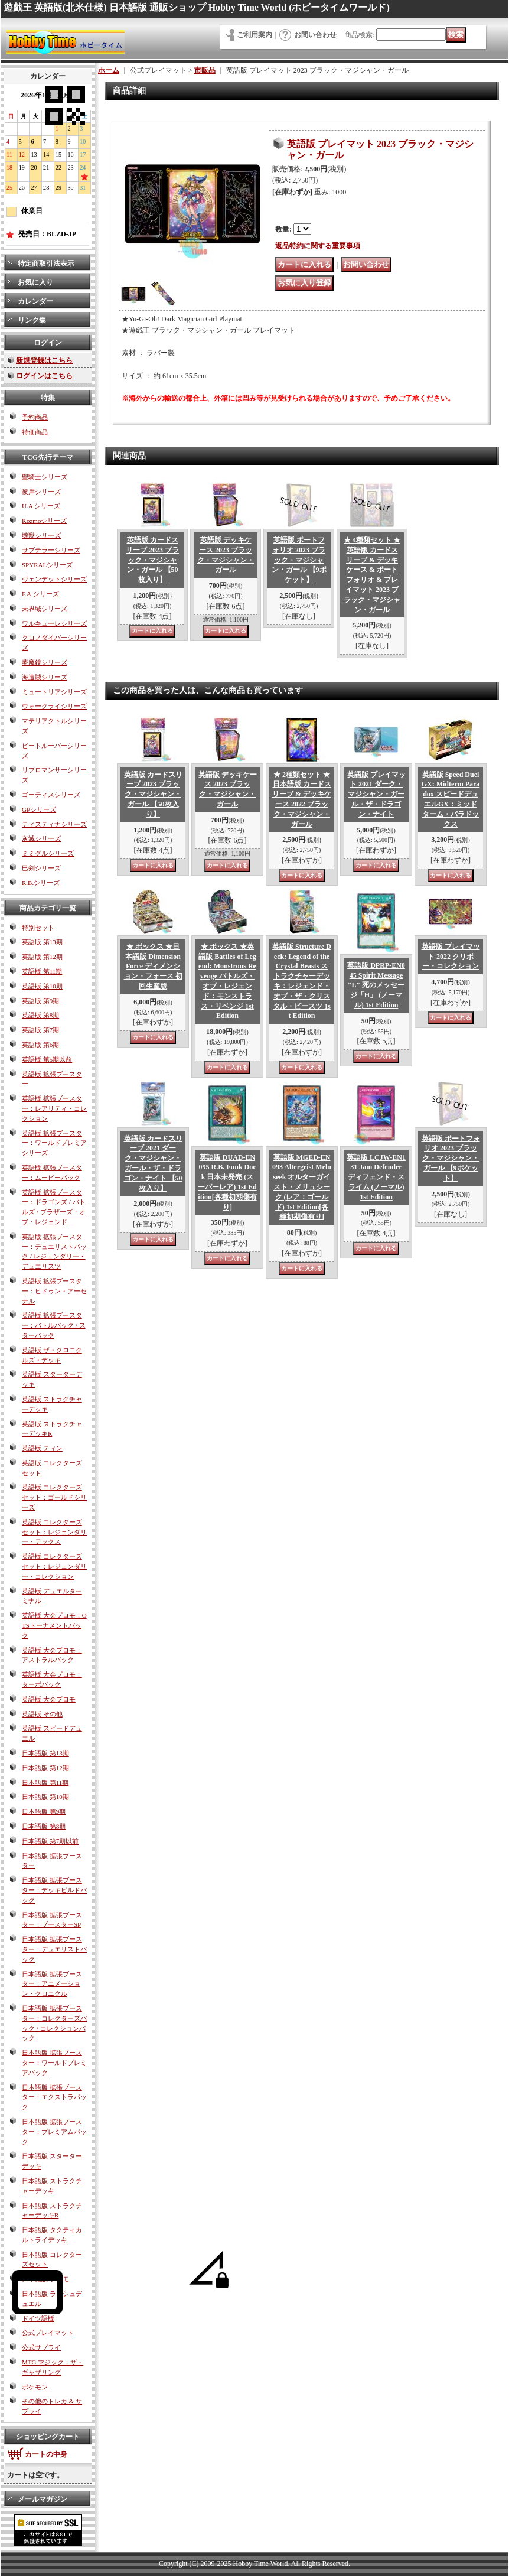 This screenshot has width=509, height=2576. Describe the element at coordinates (37, 2292) in the screenshot. I see `open a web browser or web view` at that location.